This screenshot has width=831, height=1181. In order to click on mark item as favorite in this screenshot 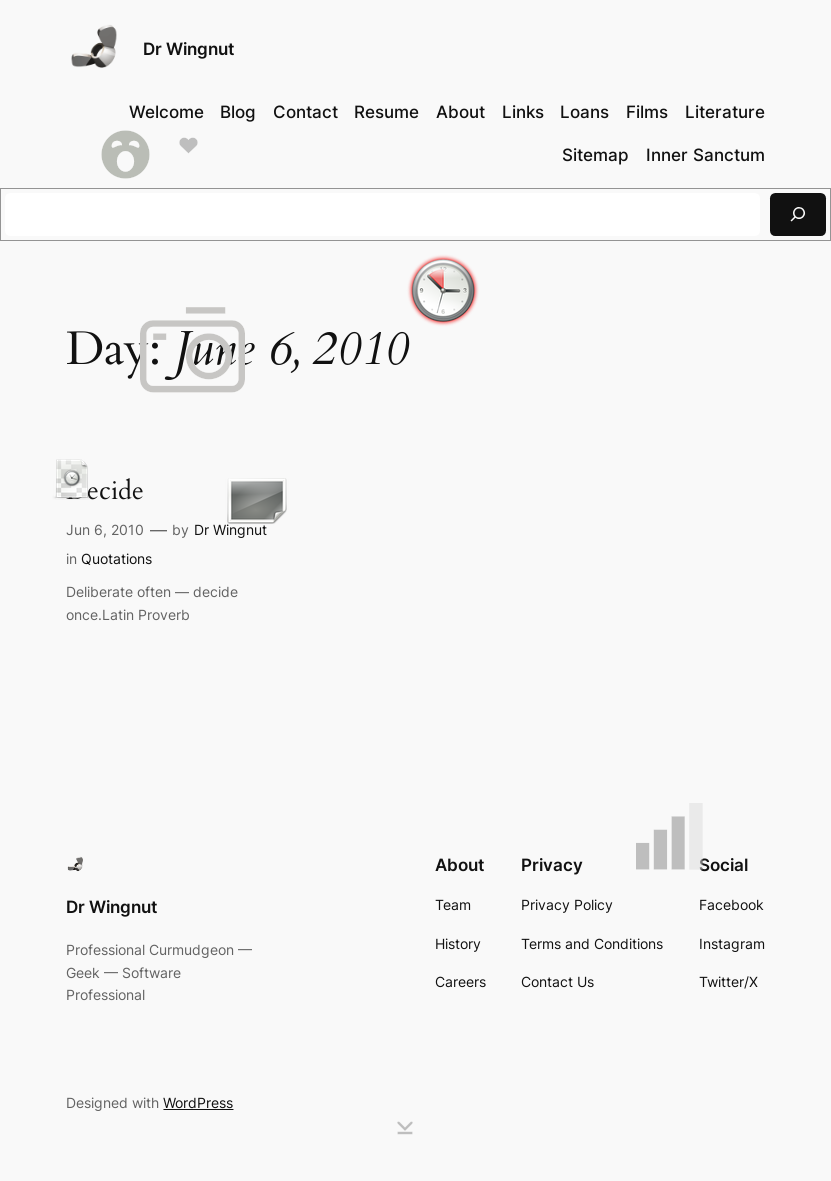, I will do `click(188, 145)`.